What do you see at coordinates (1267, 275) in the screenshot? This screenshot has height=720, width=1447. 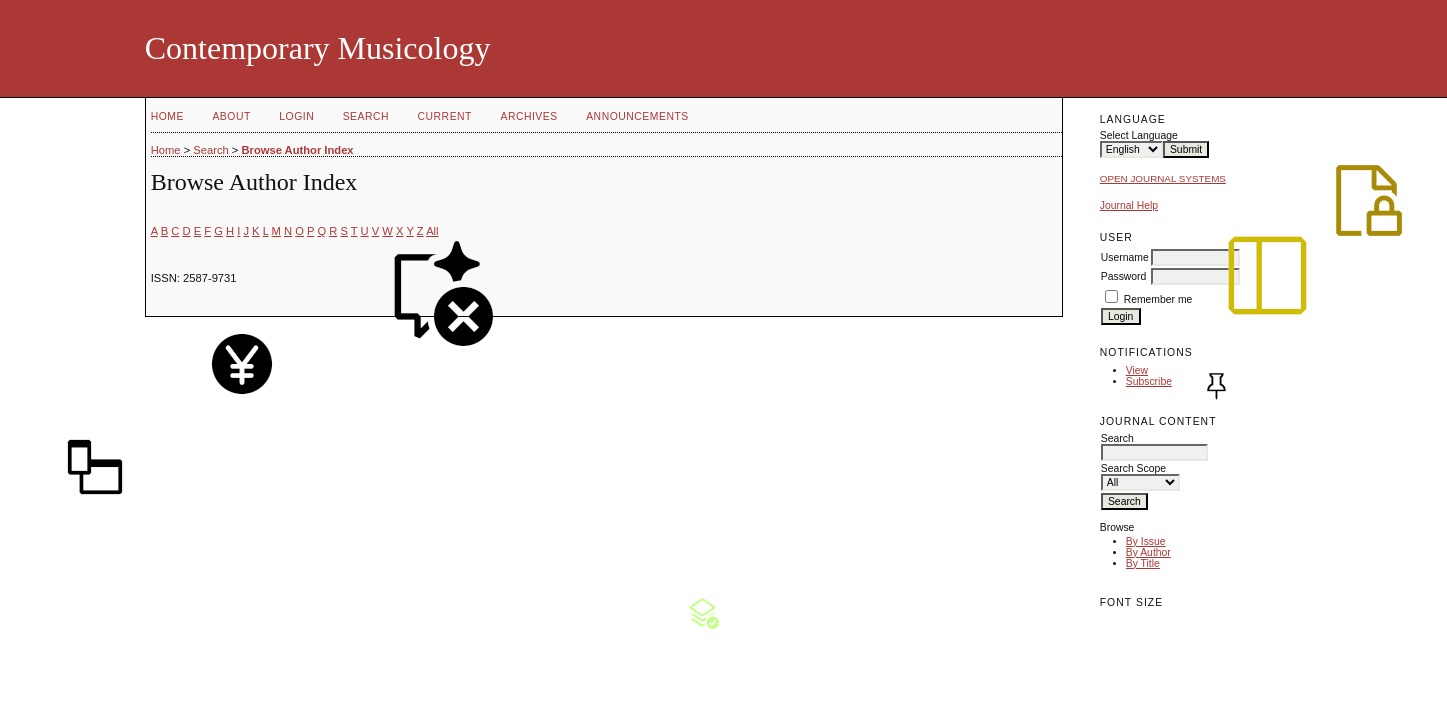 I see `hide the left sidebar panel` at bounding box center [1267, 275].